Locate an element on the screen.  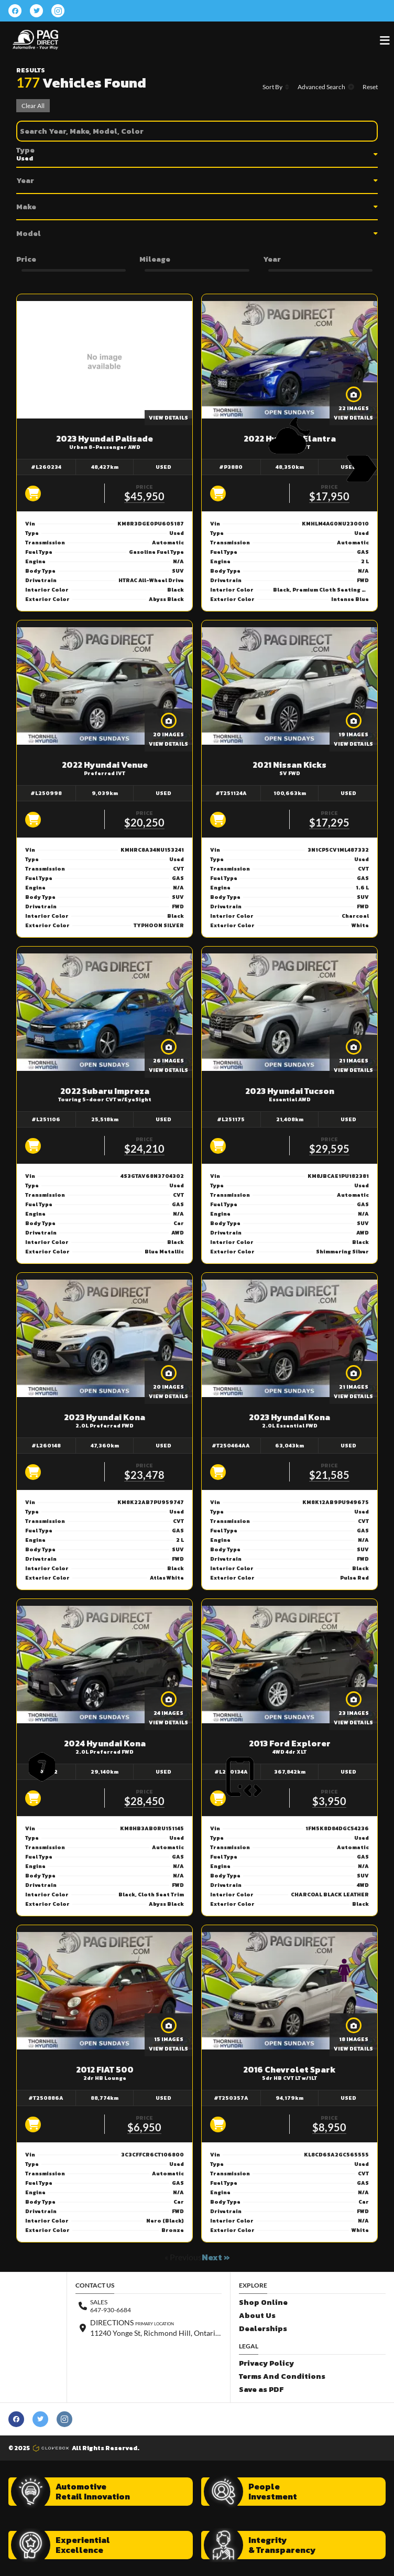
indicates step 7 in a multi-step process is located at coordinates (42, 1767).